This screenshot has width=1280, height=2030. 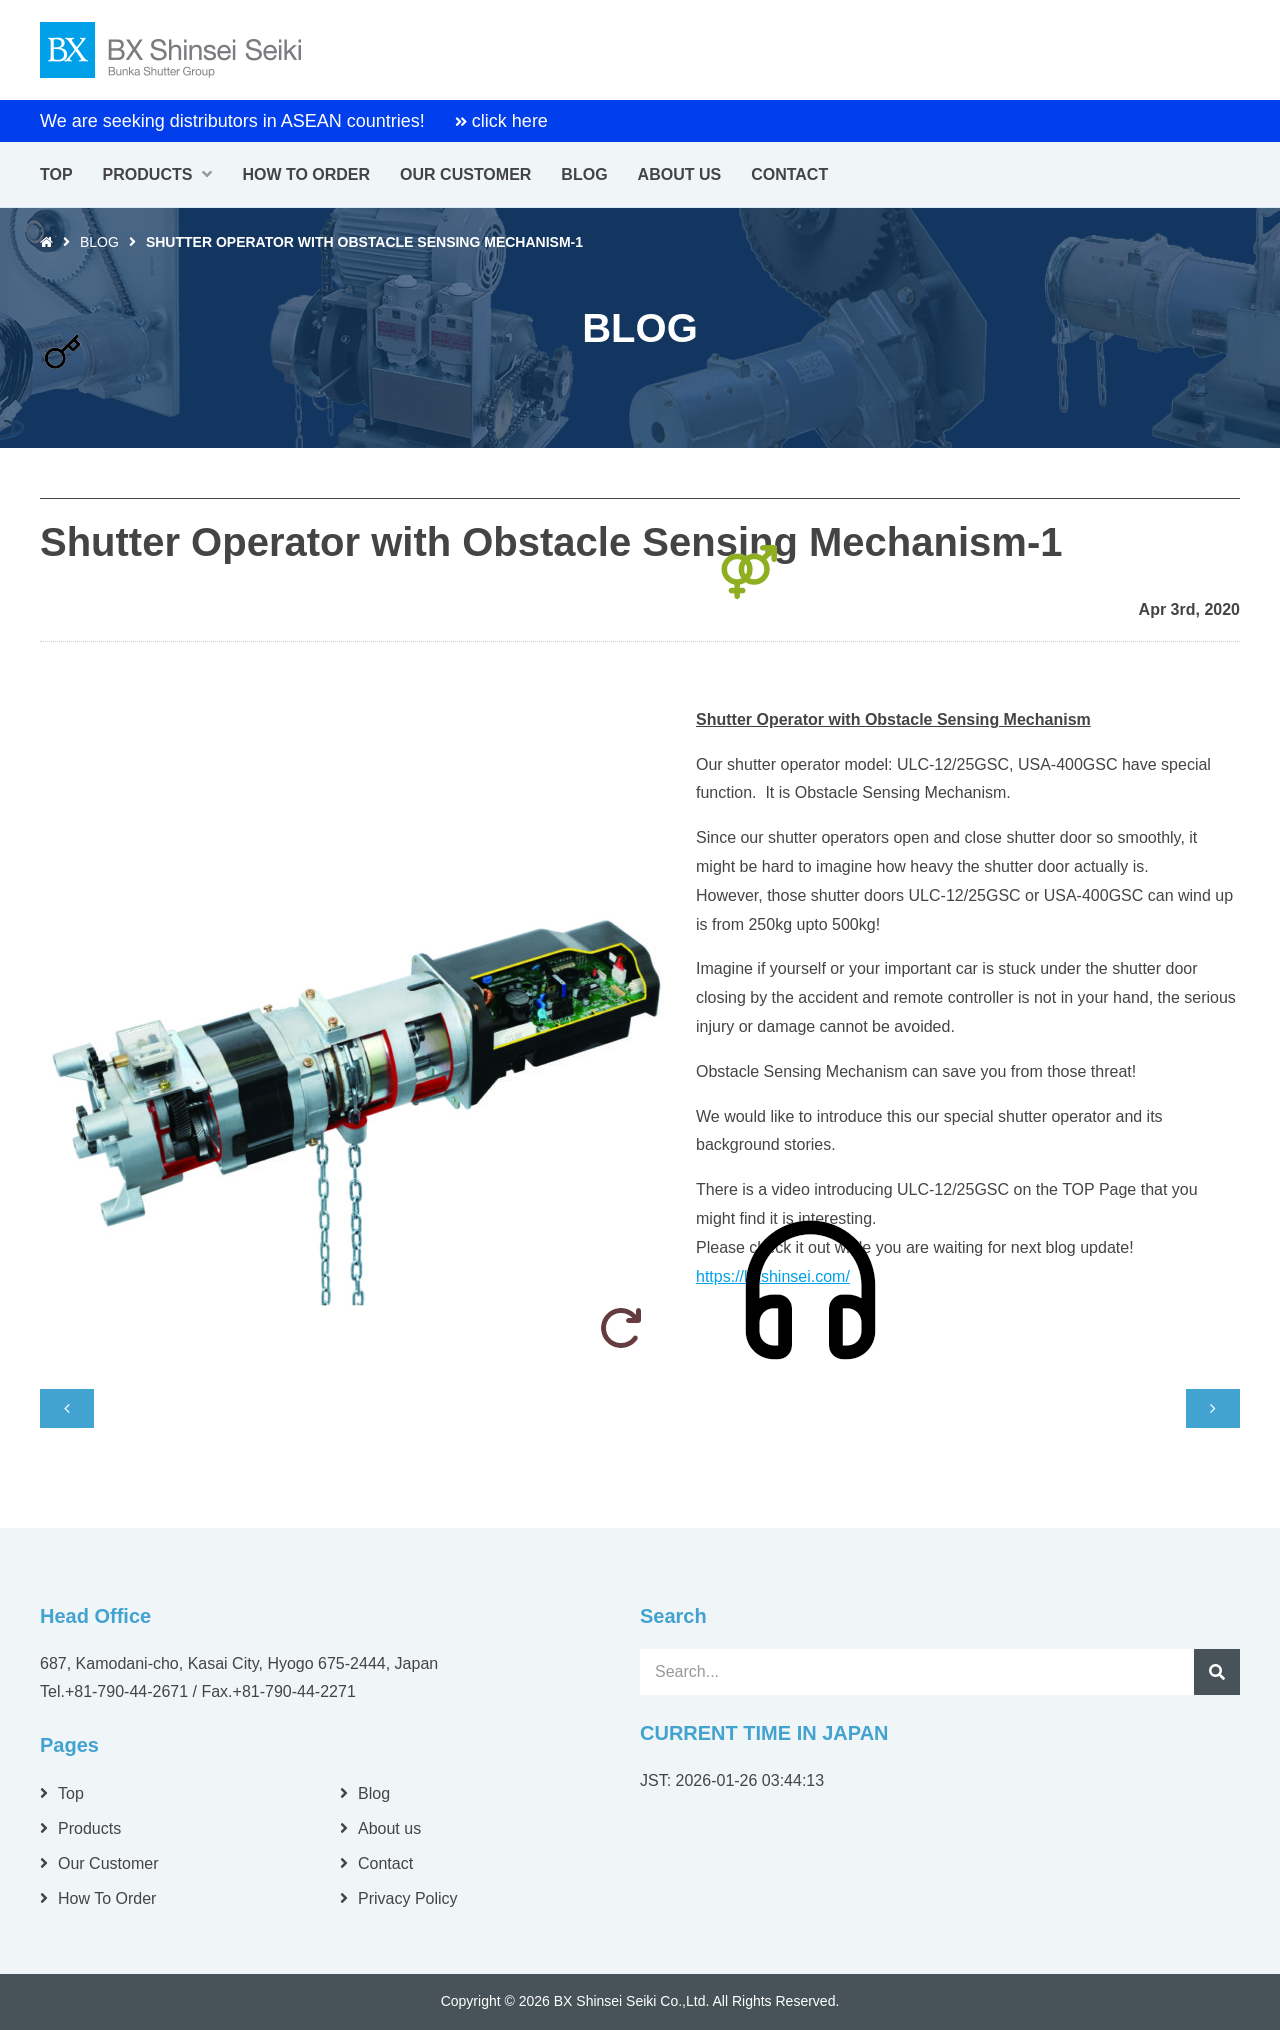 I want to click on access security or password settings, so click(x=62, y=352).